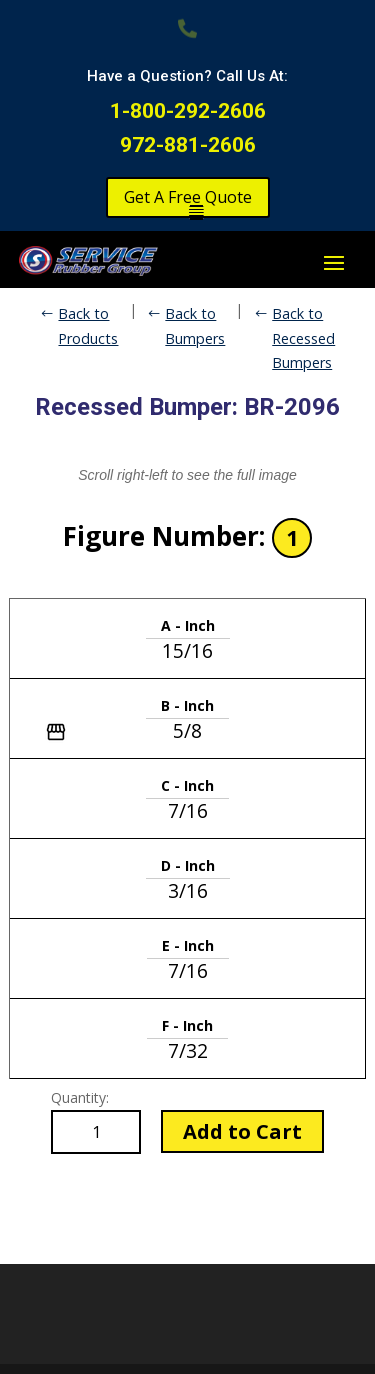 Image resolution: width=375 pixels, height=1374 pixels. I want to click on justify text alignment, so click(196, 212).